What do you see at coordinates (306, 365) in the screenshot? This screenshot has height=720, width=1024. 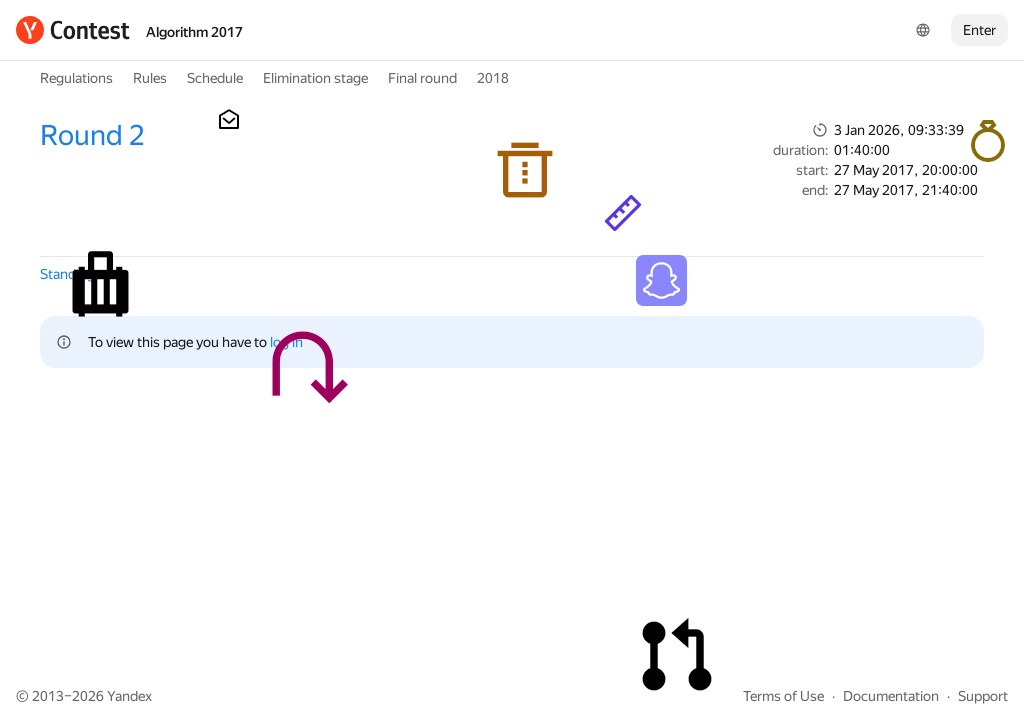 I see `go back to the previous screen or step` at bounding box center [306, 365].